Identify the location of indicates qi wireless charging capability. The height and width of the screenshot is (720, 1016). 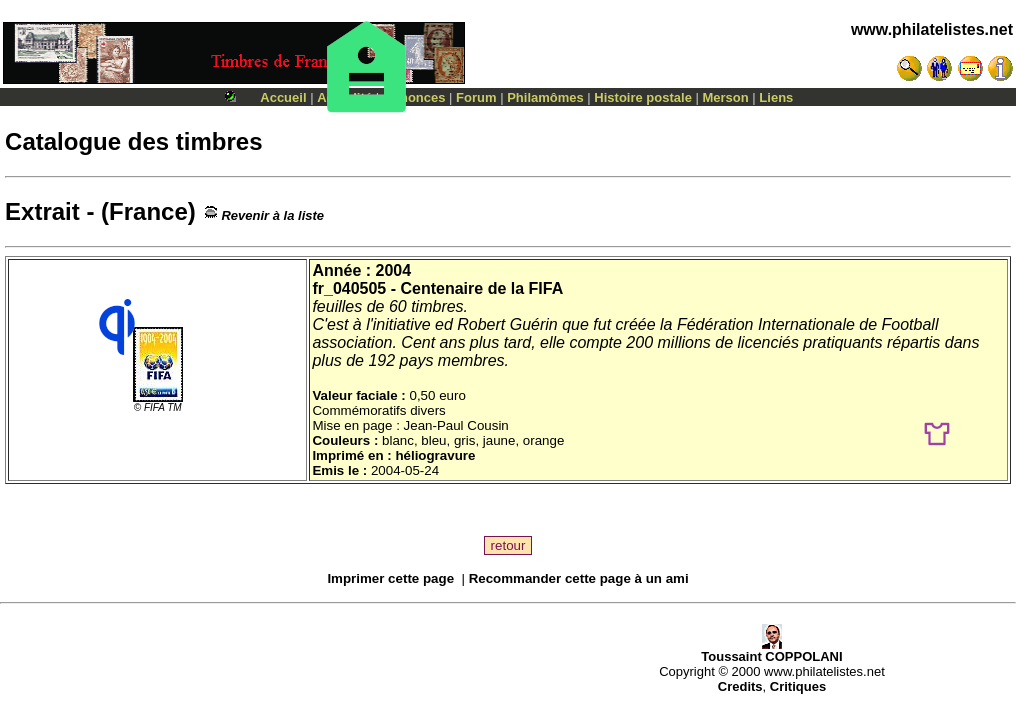
(117, 327).